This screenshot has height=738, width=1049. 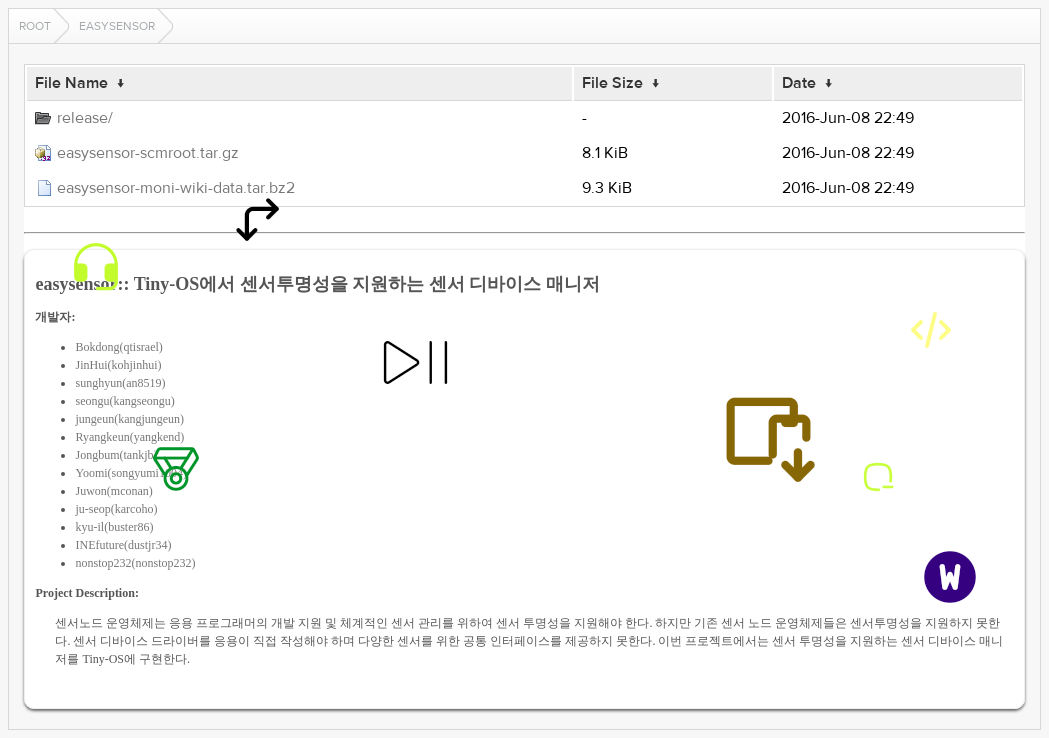 I want to click on download to connected devices, so click(x=768, y=435).